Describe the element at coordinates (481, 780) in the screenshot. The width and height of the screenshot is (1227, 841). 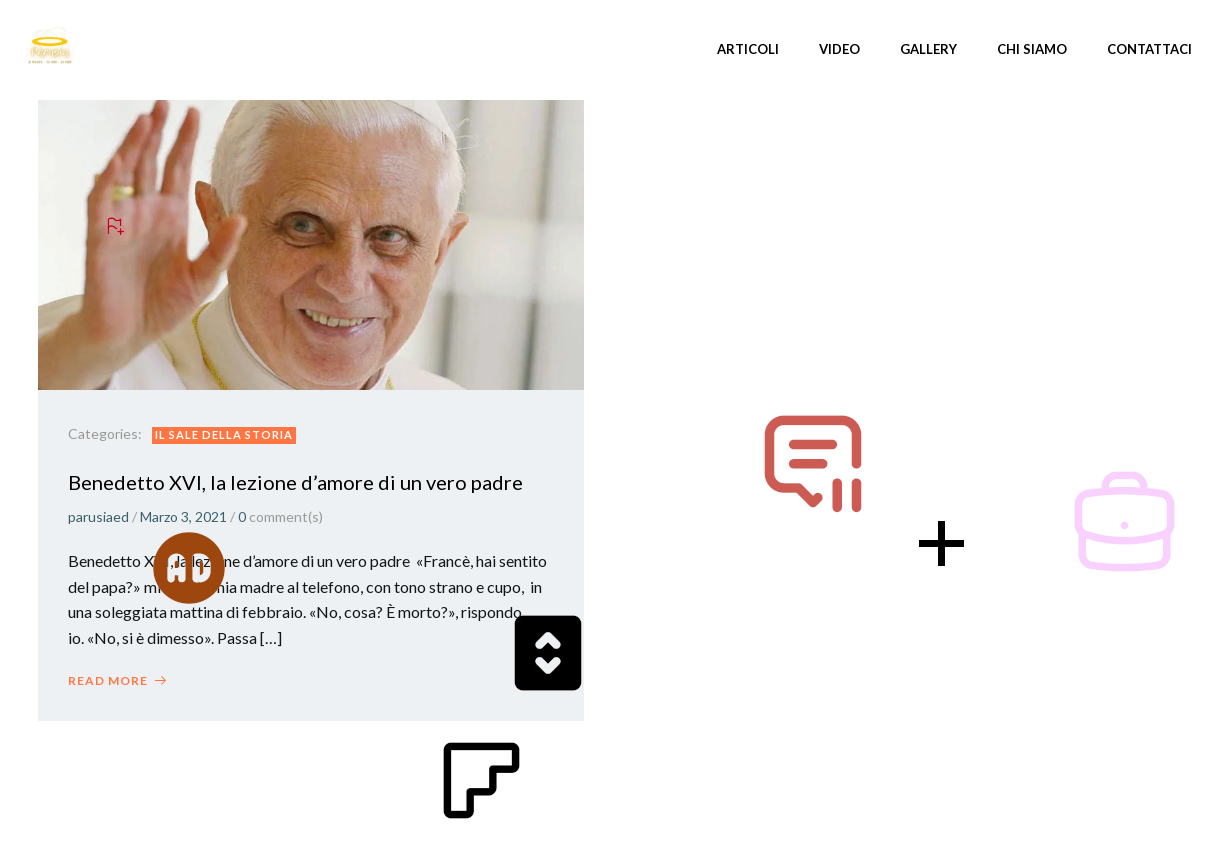
I see `open Flipboard app` at that location.